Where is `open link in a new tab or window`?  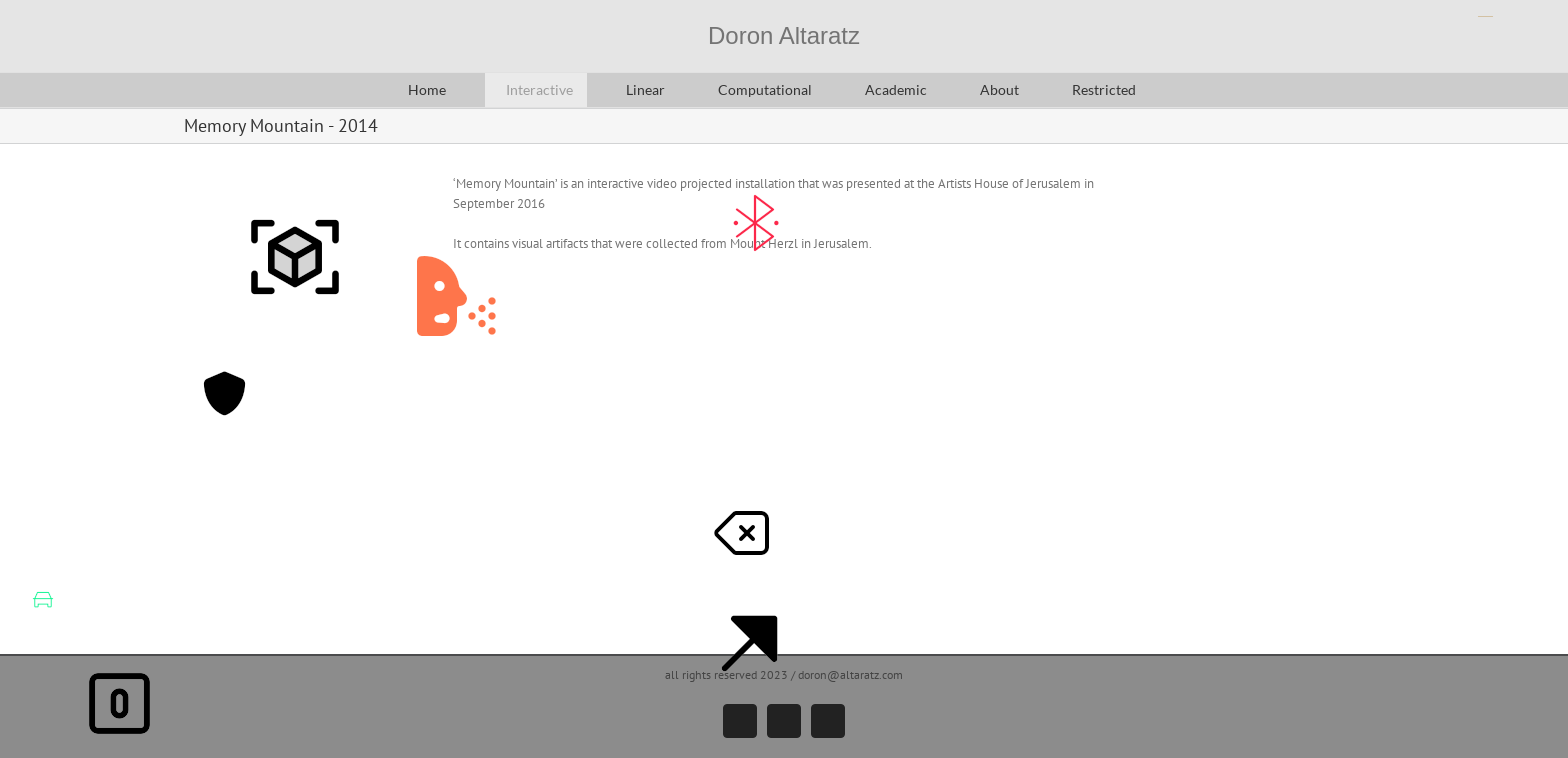
open link in a new tab or window is located at coordinates (749, 643).